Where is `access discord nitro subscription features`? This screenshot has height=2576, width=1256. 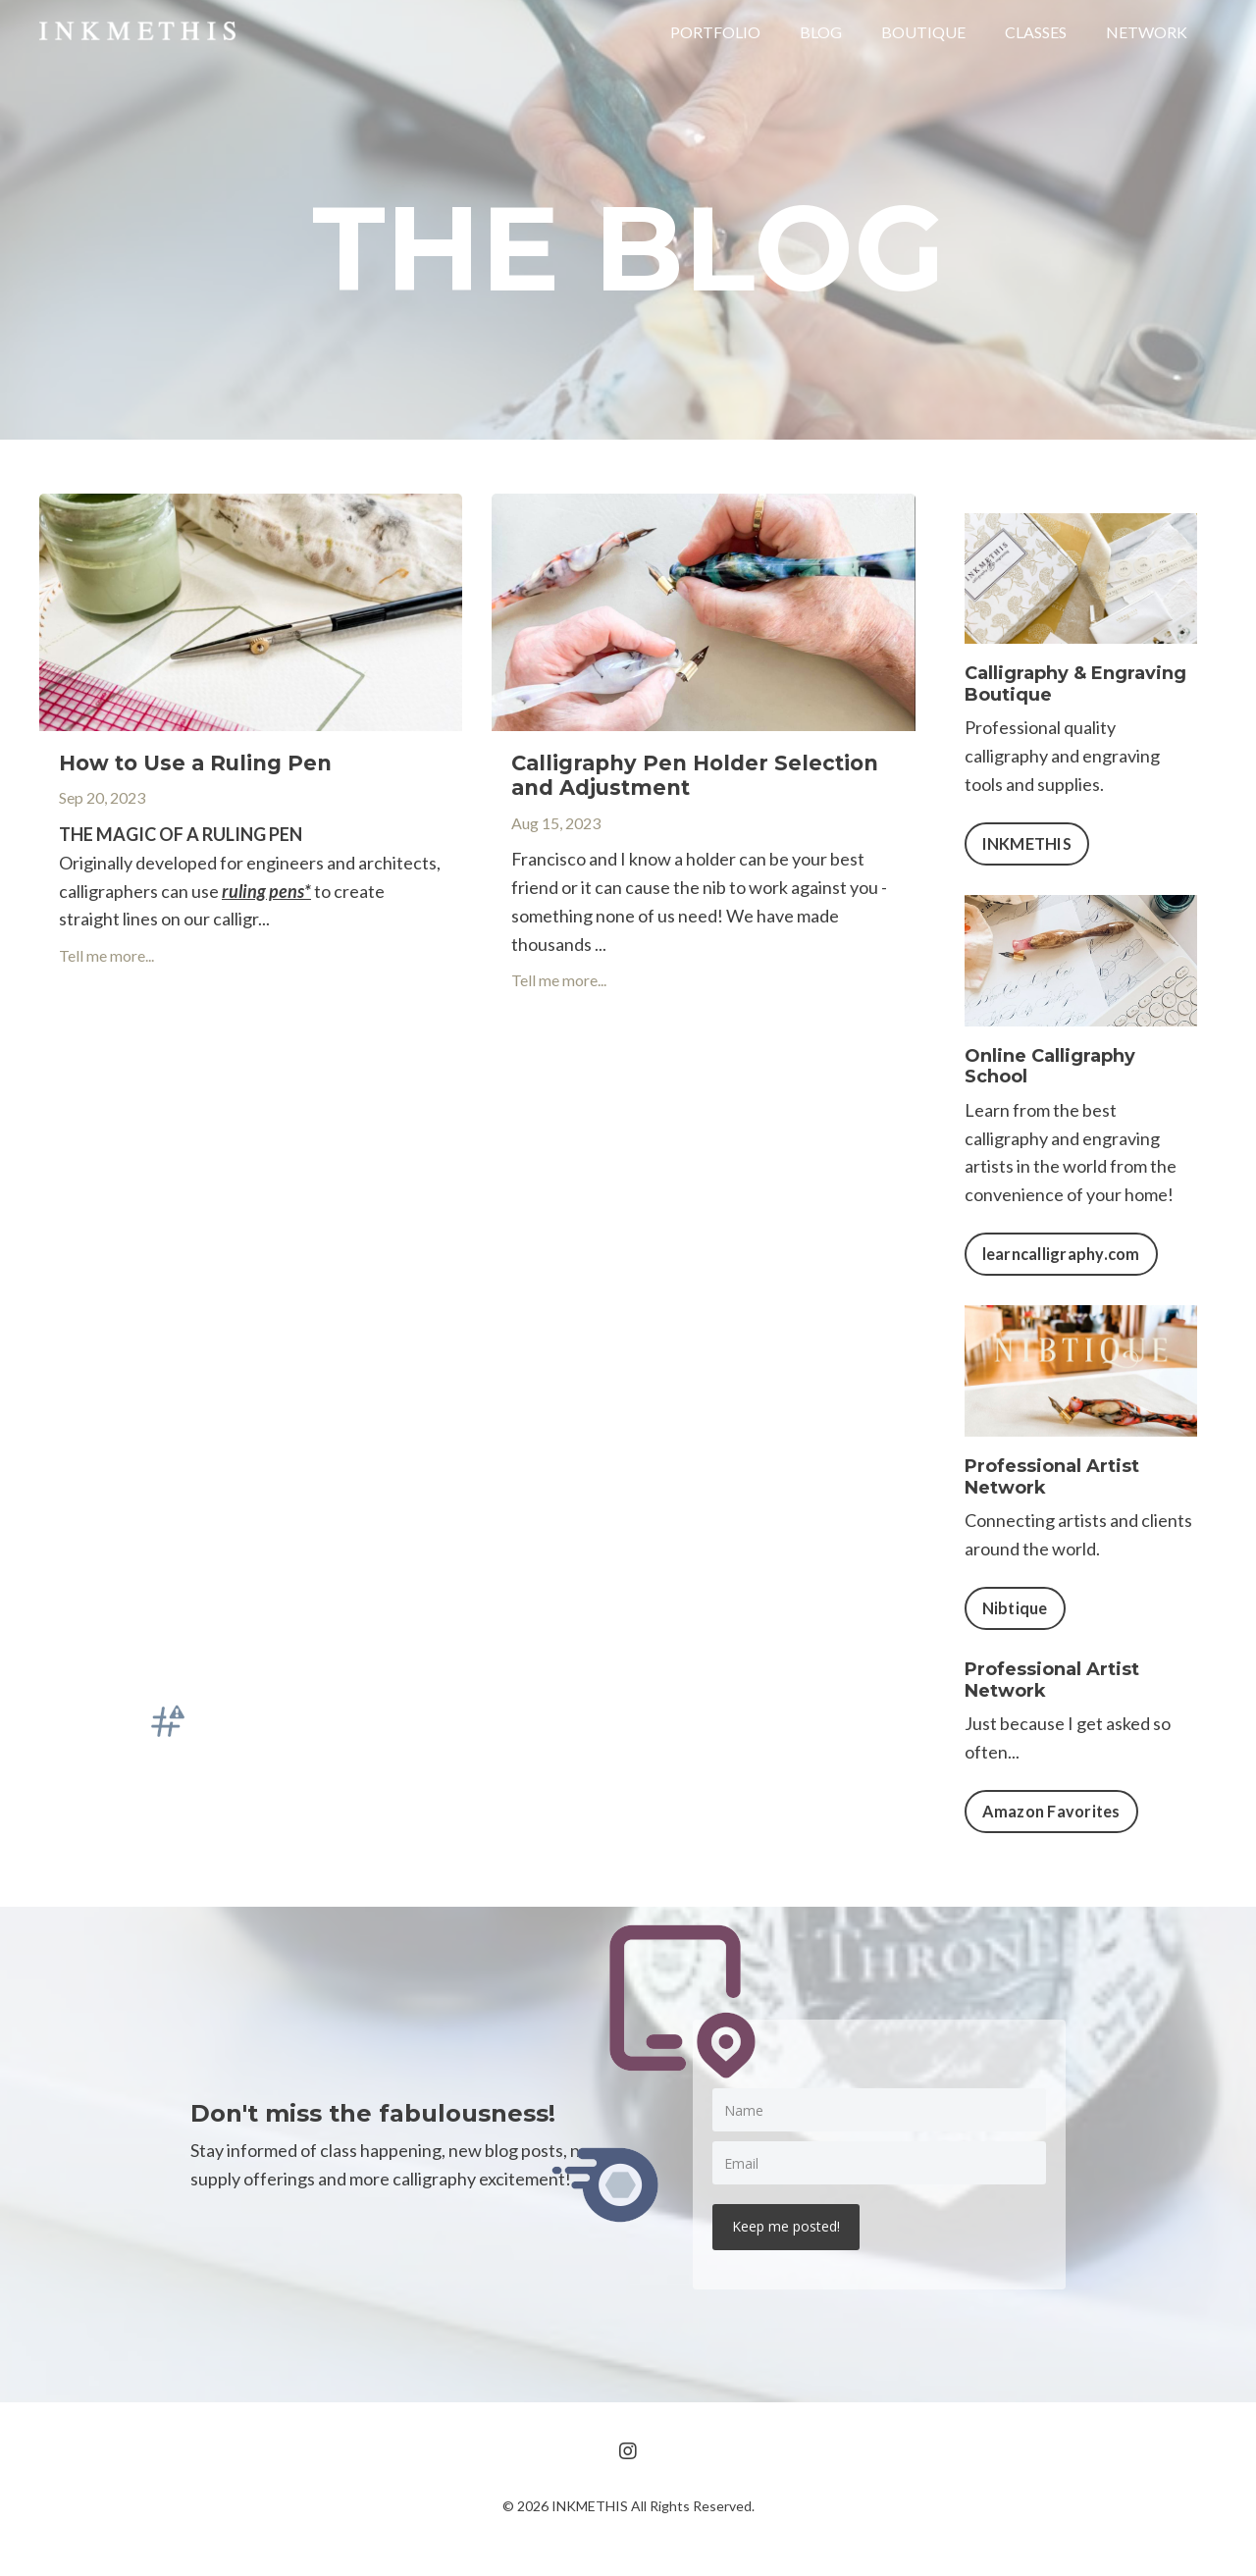
access discord nitro subscription features is located at coordinates (605, 2184).